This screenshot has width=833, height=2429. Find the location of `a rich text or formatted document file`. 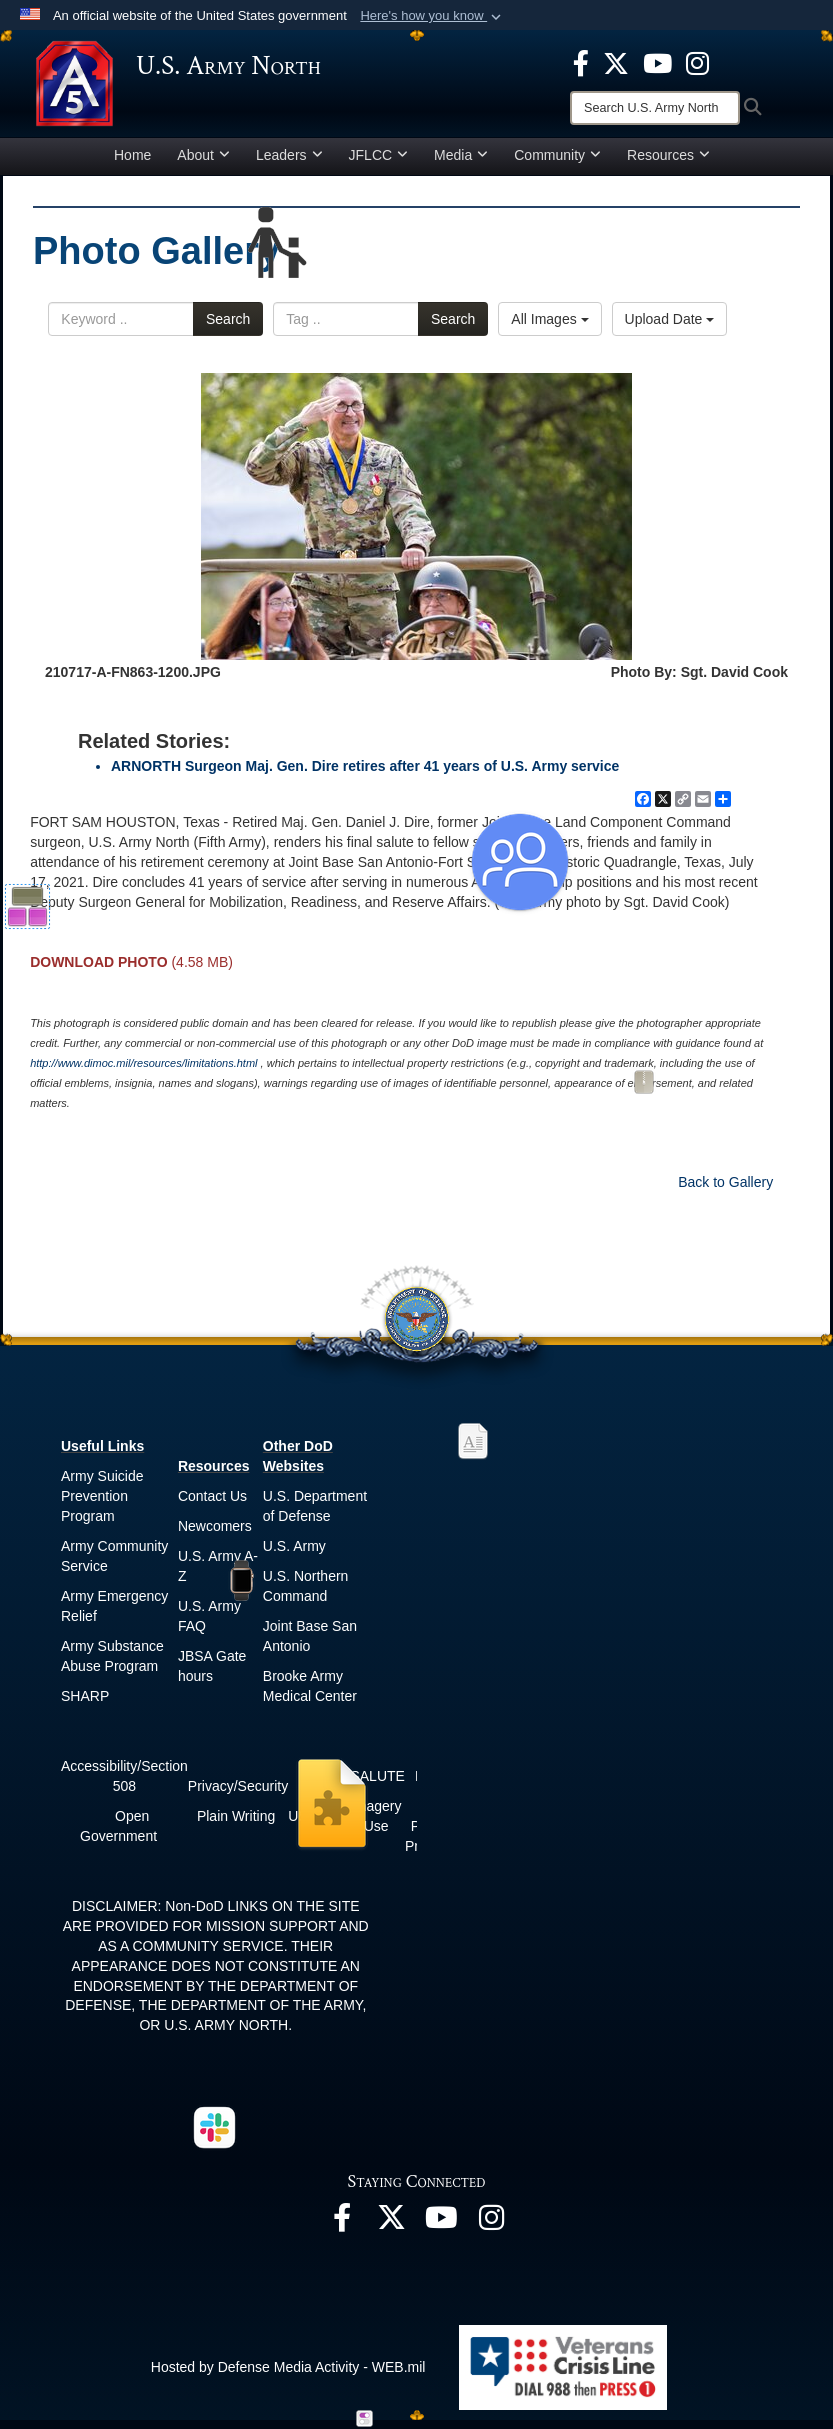

a rich text or formatted document file is located at coordinates (473, 1441).